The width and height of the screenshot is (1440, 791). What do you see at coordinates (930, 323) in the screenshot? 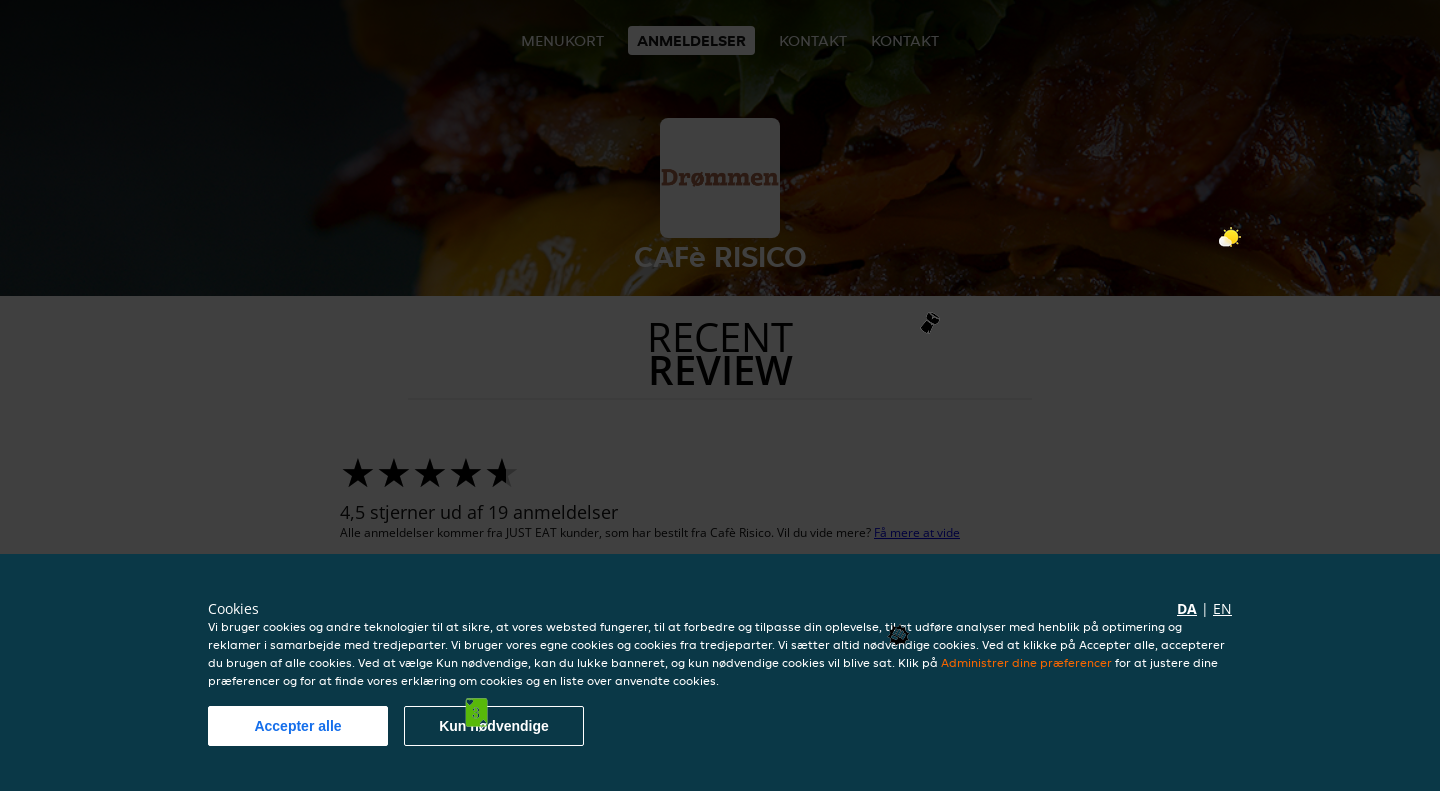
I see `celebrate an achievement or milestone` at bounding box center [930, 323].